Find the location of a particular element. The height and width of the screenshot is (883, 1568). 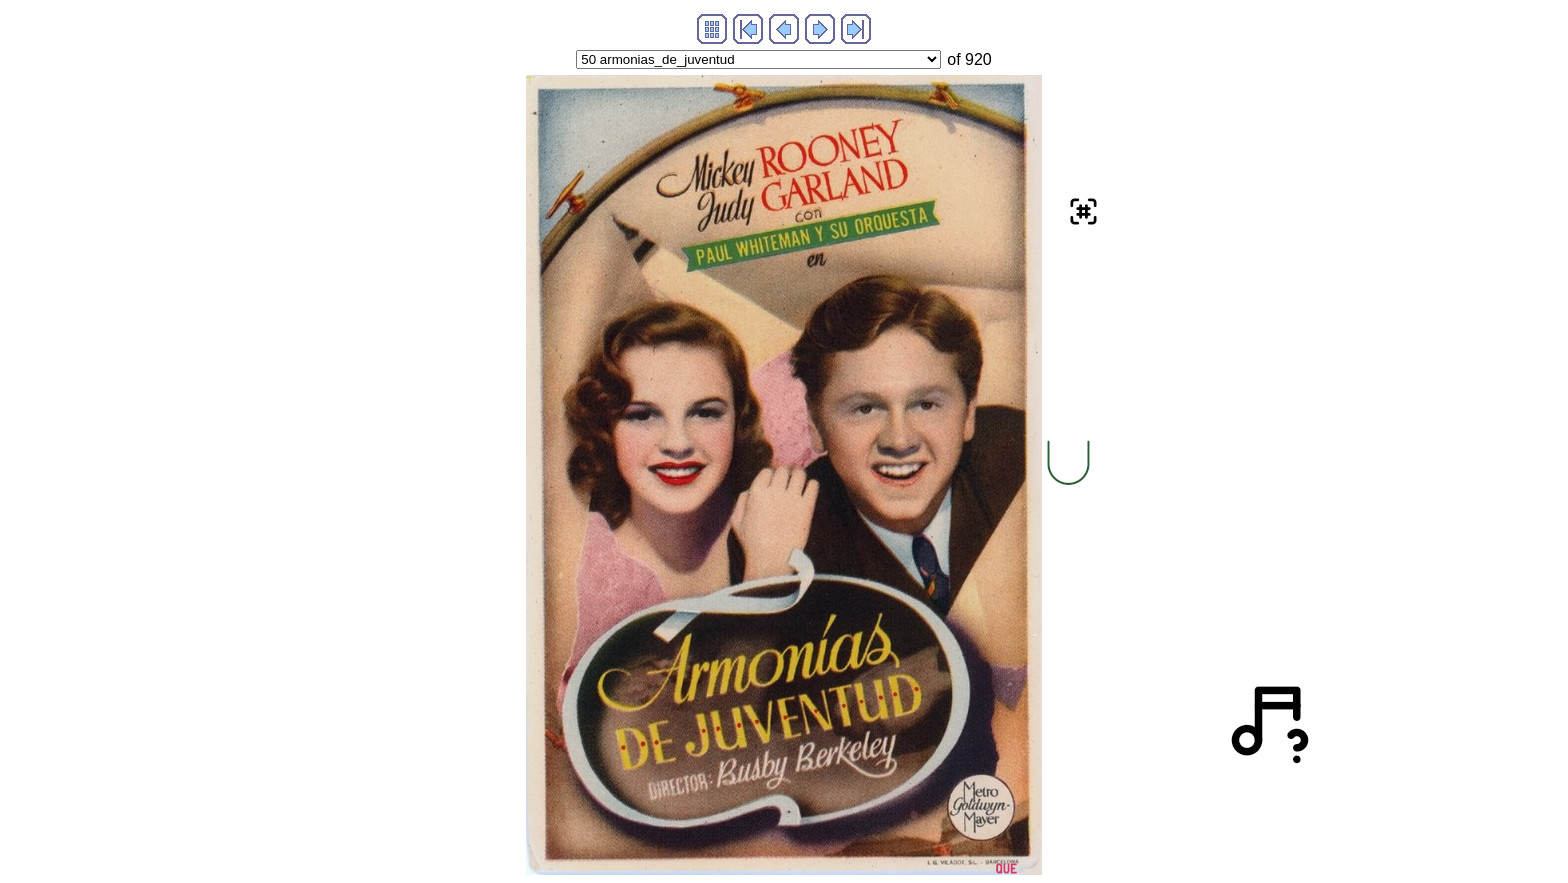

indicates a queue in http request handling is located at coordinates (1006, 868).